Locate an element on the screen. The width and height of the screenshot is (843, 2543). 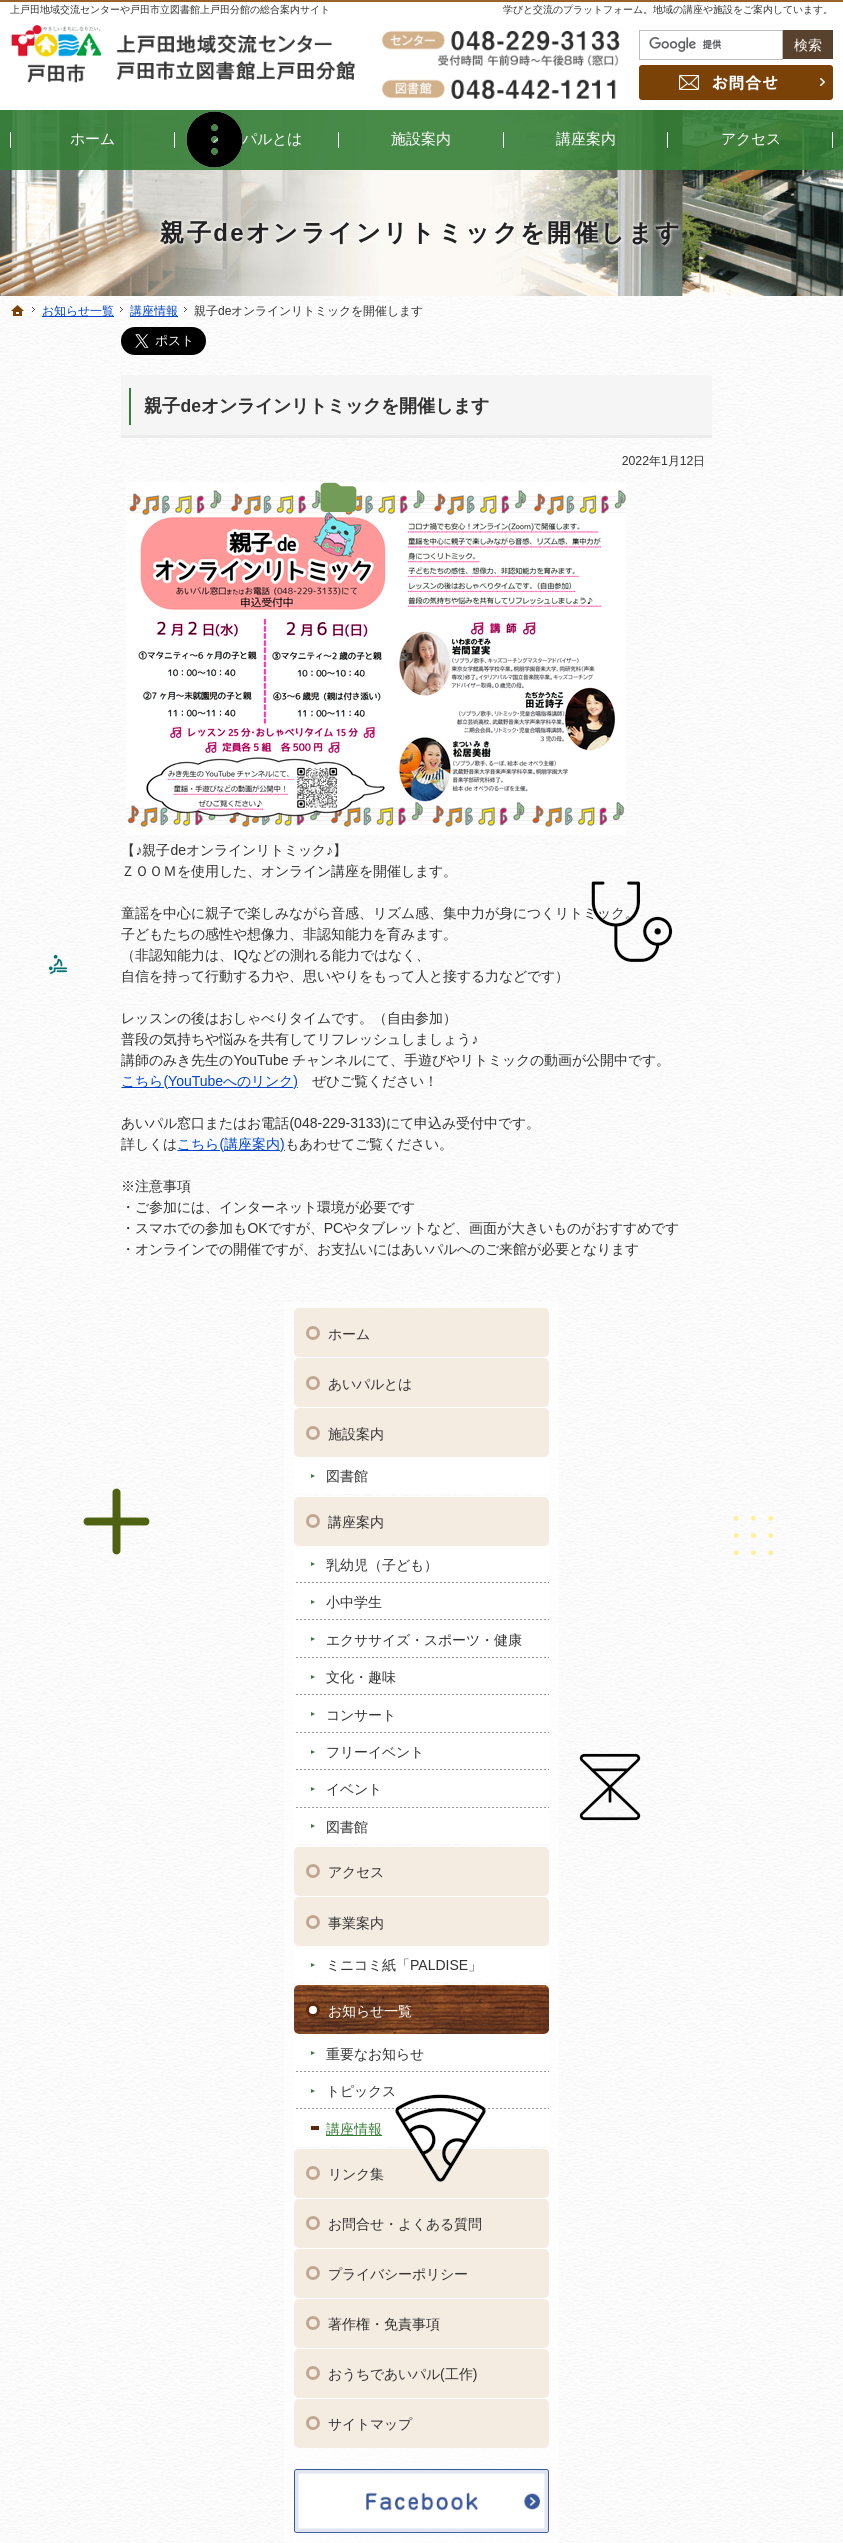
access health or medical features is located at coordinates (625, 918).